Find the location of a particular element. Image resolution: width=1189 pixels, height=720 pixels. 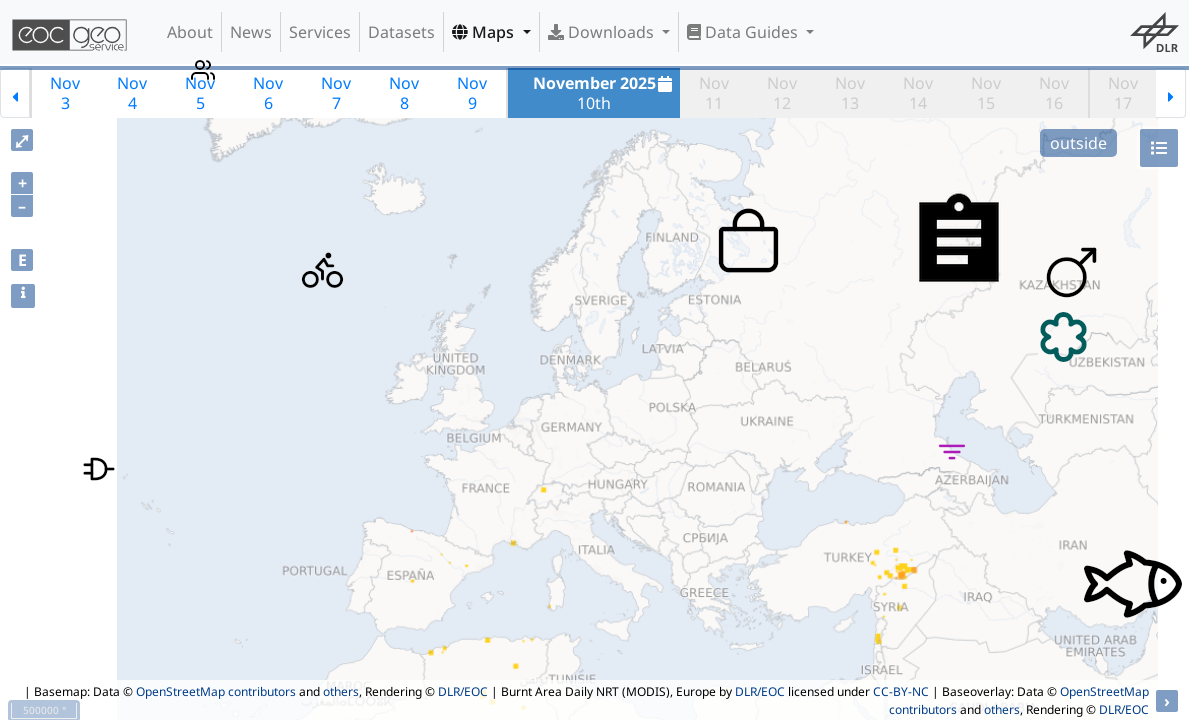

access bike-sharing or cycling options is located at coordinates (322, 269).